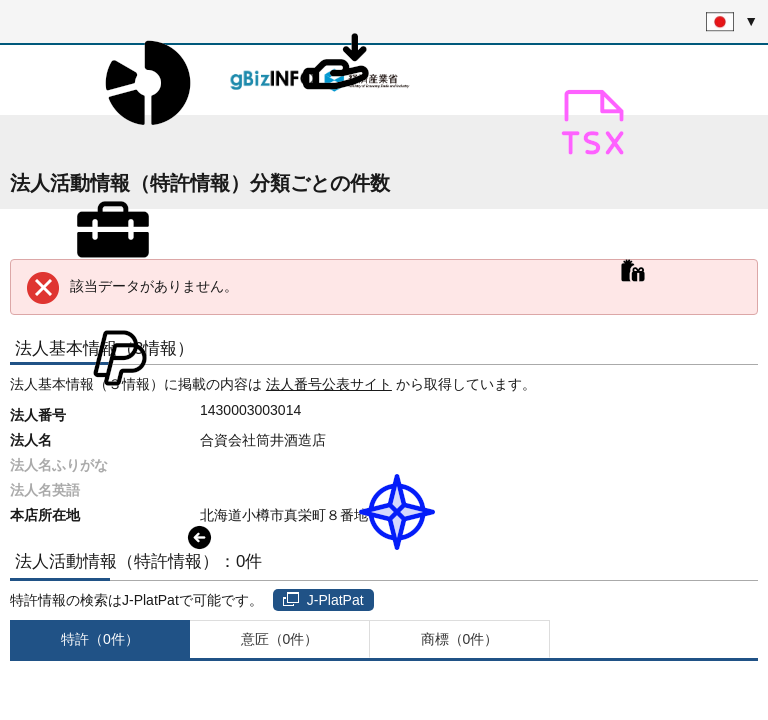  What do you see at coordinates (199, 537) in the screenshot?
I see `go back to the previous screen` at bounding box center [199, 537].